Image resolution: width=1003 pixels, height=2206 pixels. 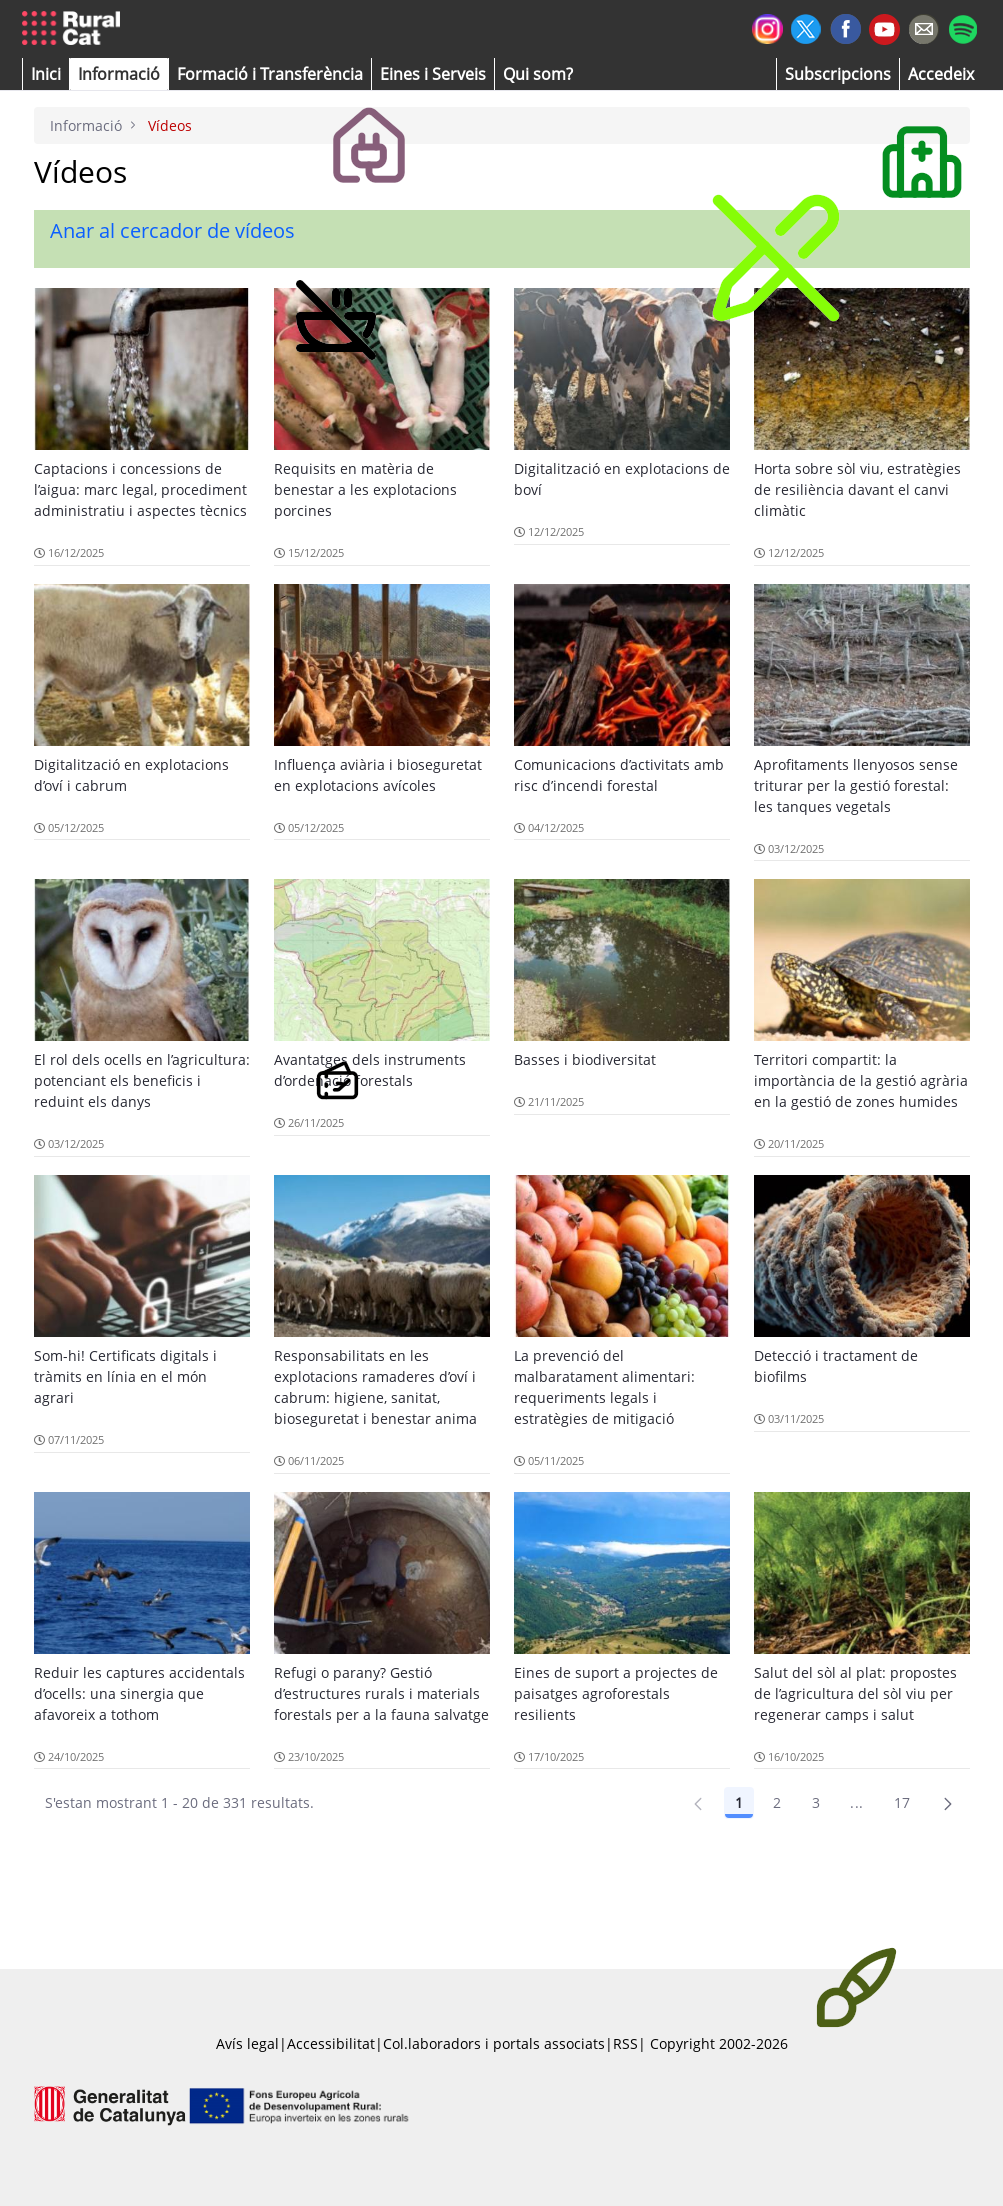 What do you see at coordinates (337, 1080) in the screenshot?
I see `view flight tickets or boarding passes` at bounding box center [337, 1080].